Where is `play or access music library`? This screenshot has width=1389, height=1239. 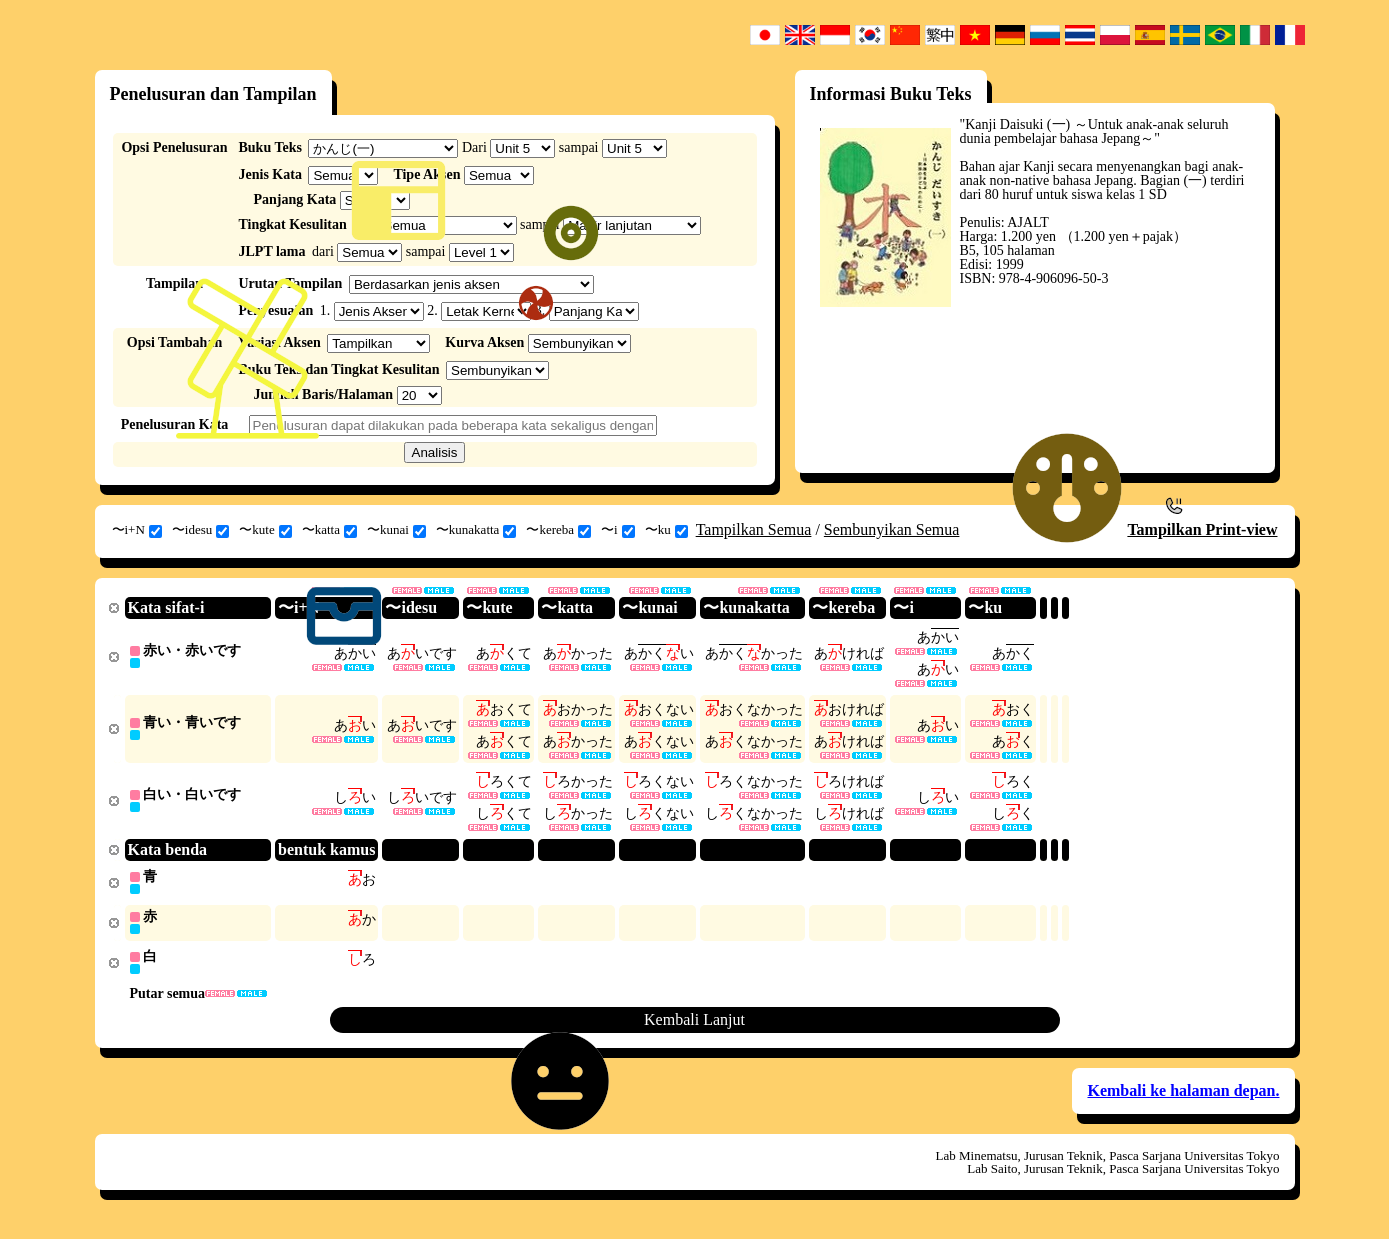
play or access music library is located at coordinates (571, 233).